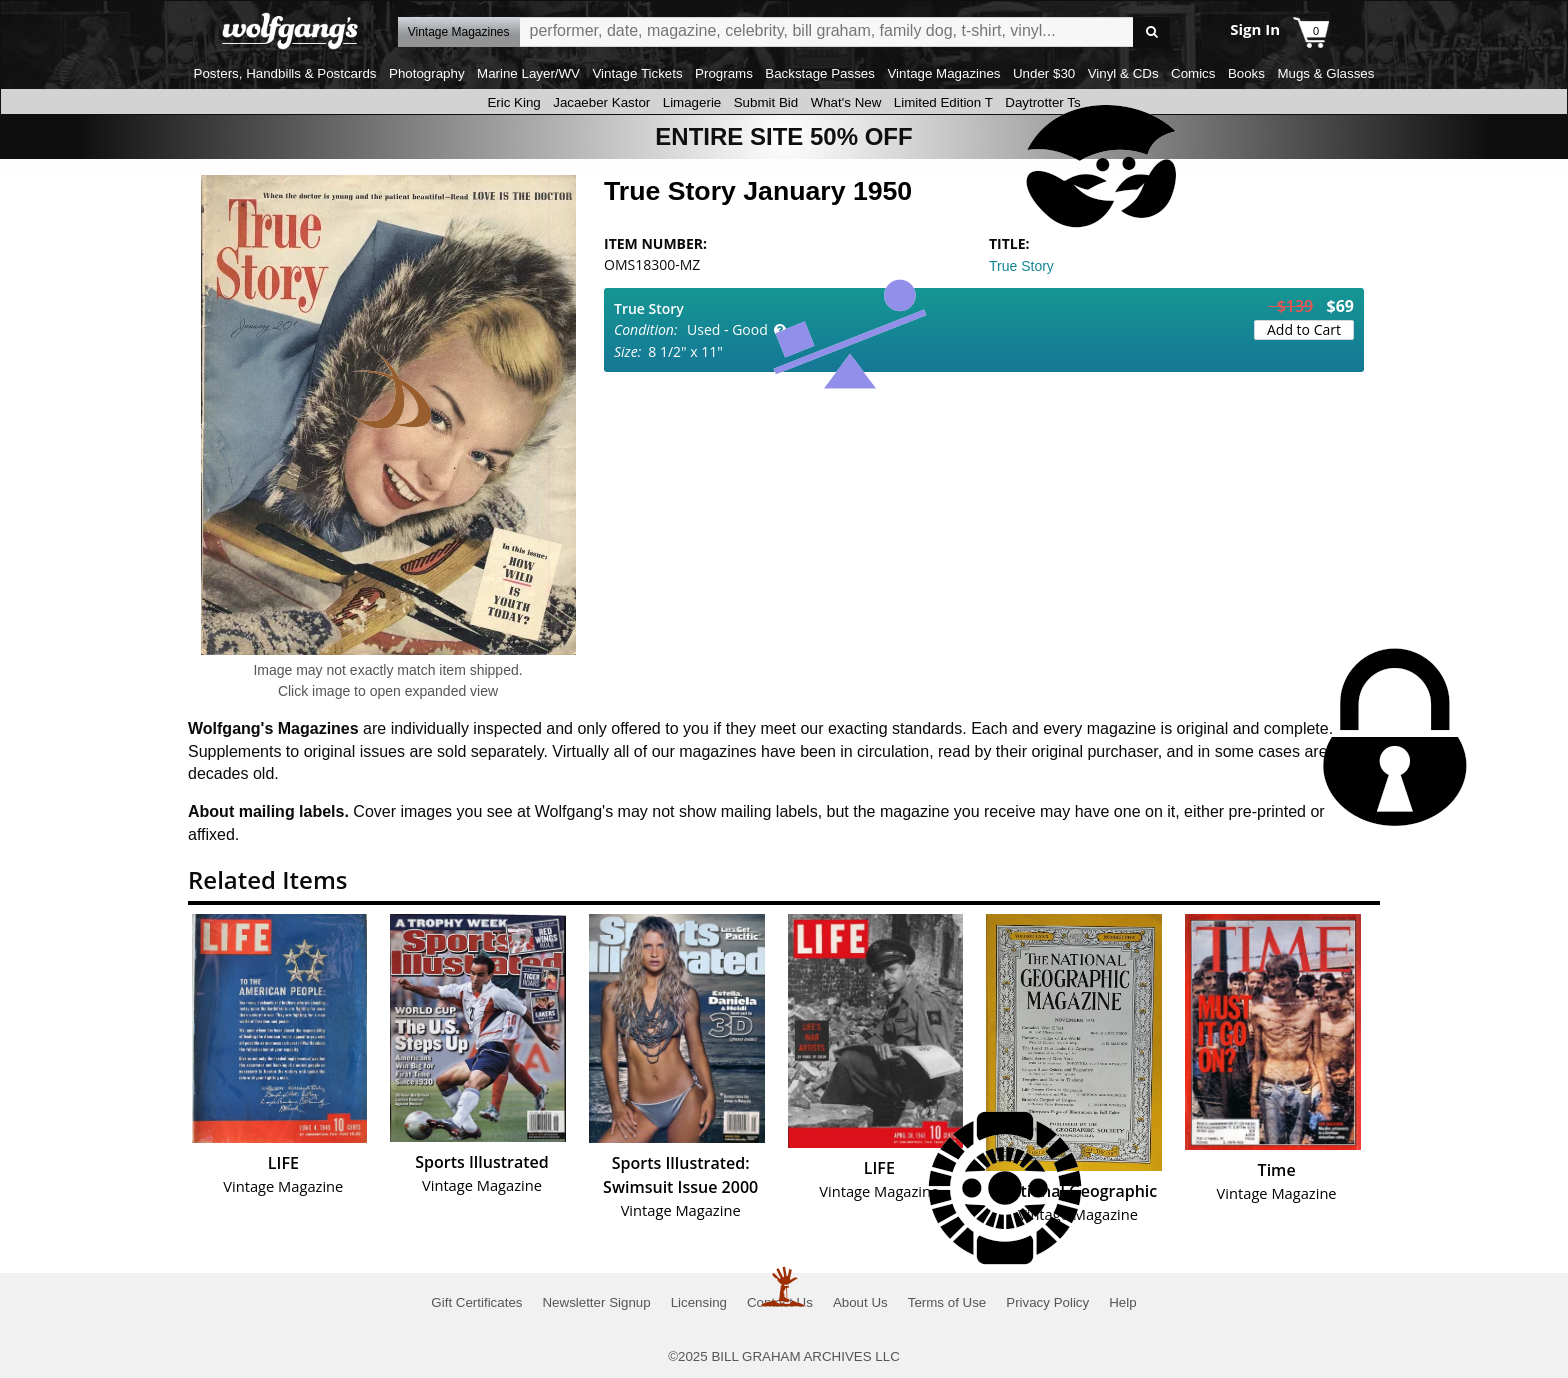  What do you see at coordinates (1395, 737) in the screenshot?
I see `lock or secure this item` at bounding box center [1395, 737].